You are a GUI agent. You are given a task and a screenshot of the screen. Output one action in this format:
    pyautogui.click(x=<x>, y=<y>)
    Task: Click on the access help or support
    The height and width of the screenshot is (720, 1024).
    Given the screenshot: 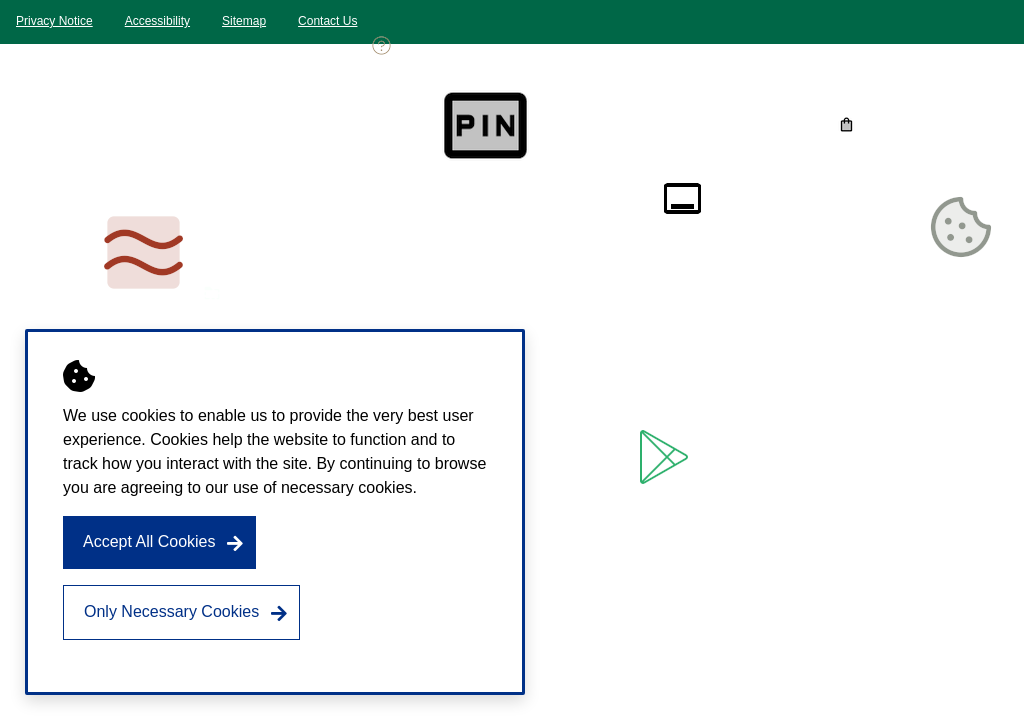 What is the action you would take?
    pyautogui.click(x=381, y=45)
    